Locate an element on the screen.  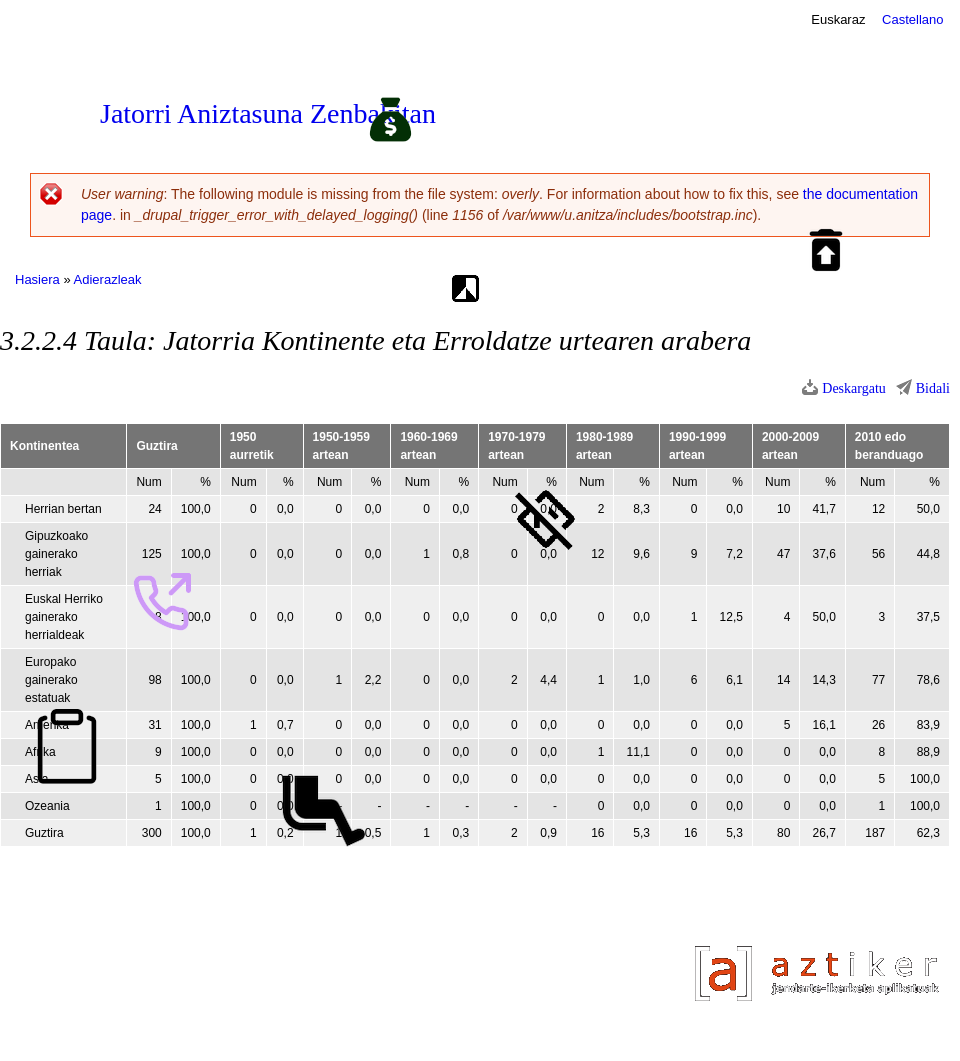
restore a deleted item from trash is located at coordinates (826, 250).